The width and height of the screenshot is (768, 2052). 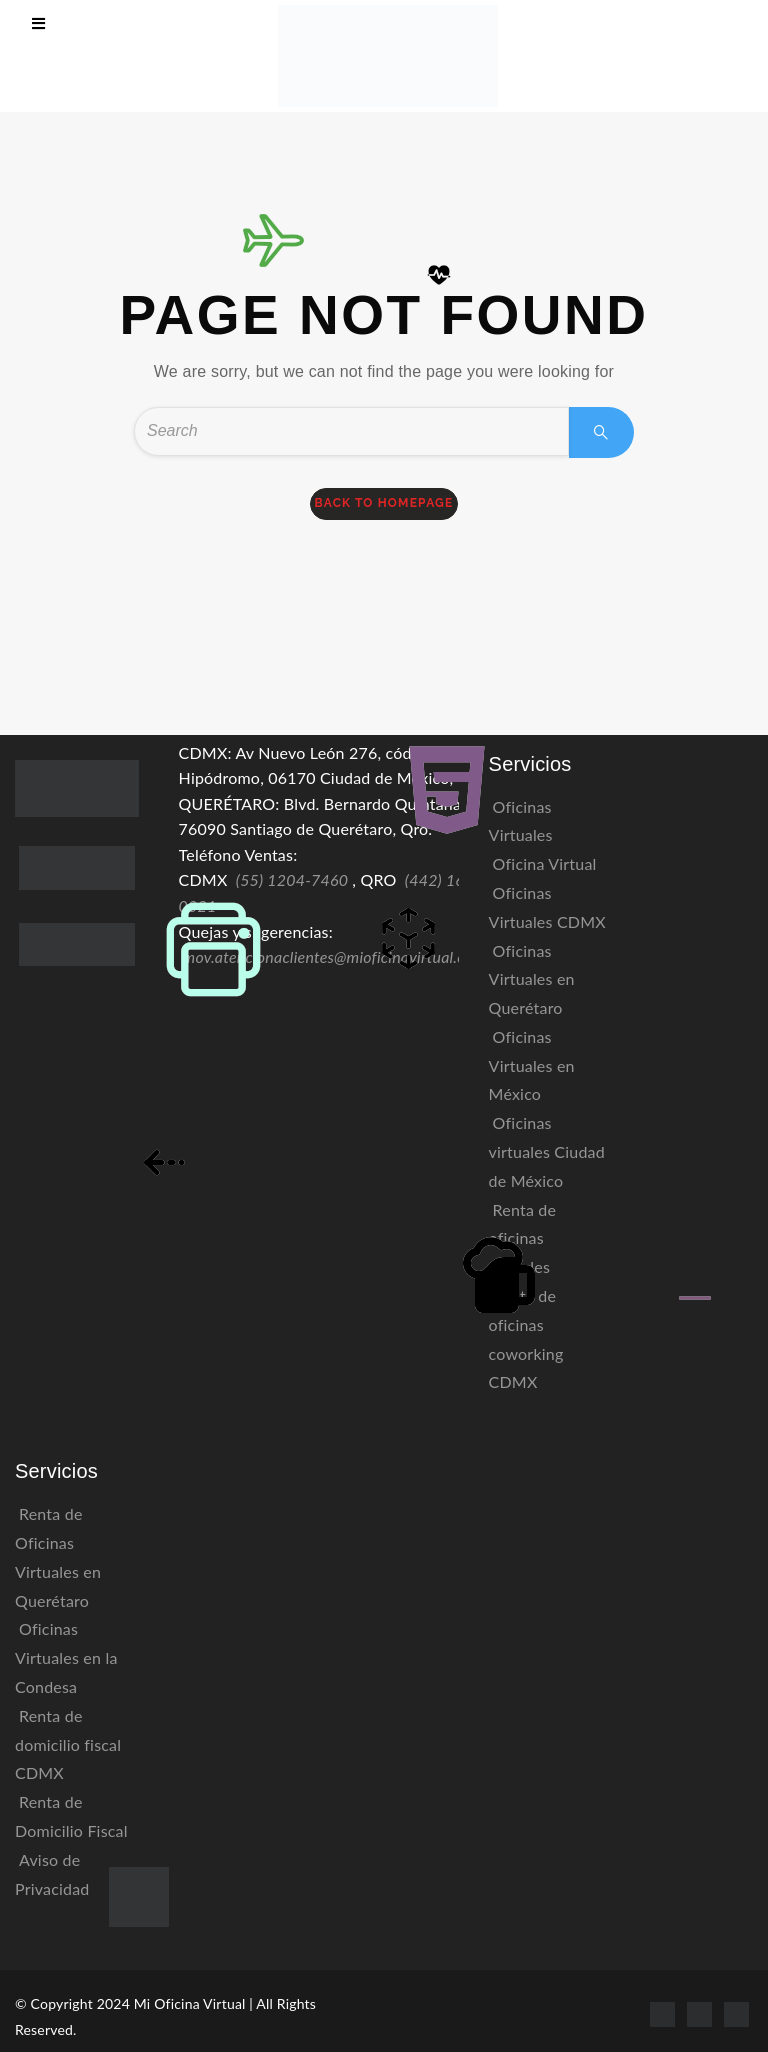 What do you see at coordinates (447, 790) in the screenshot?
I see `indicates HTML5 technology or web development` at bounding box center [447, 790].